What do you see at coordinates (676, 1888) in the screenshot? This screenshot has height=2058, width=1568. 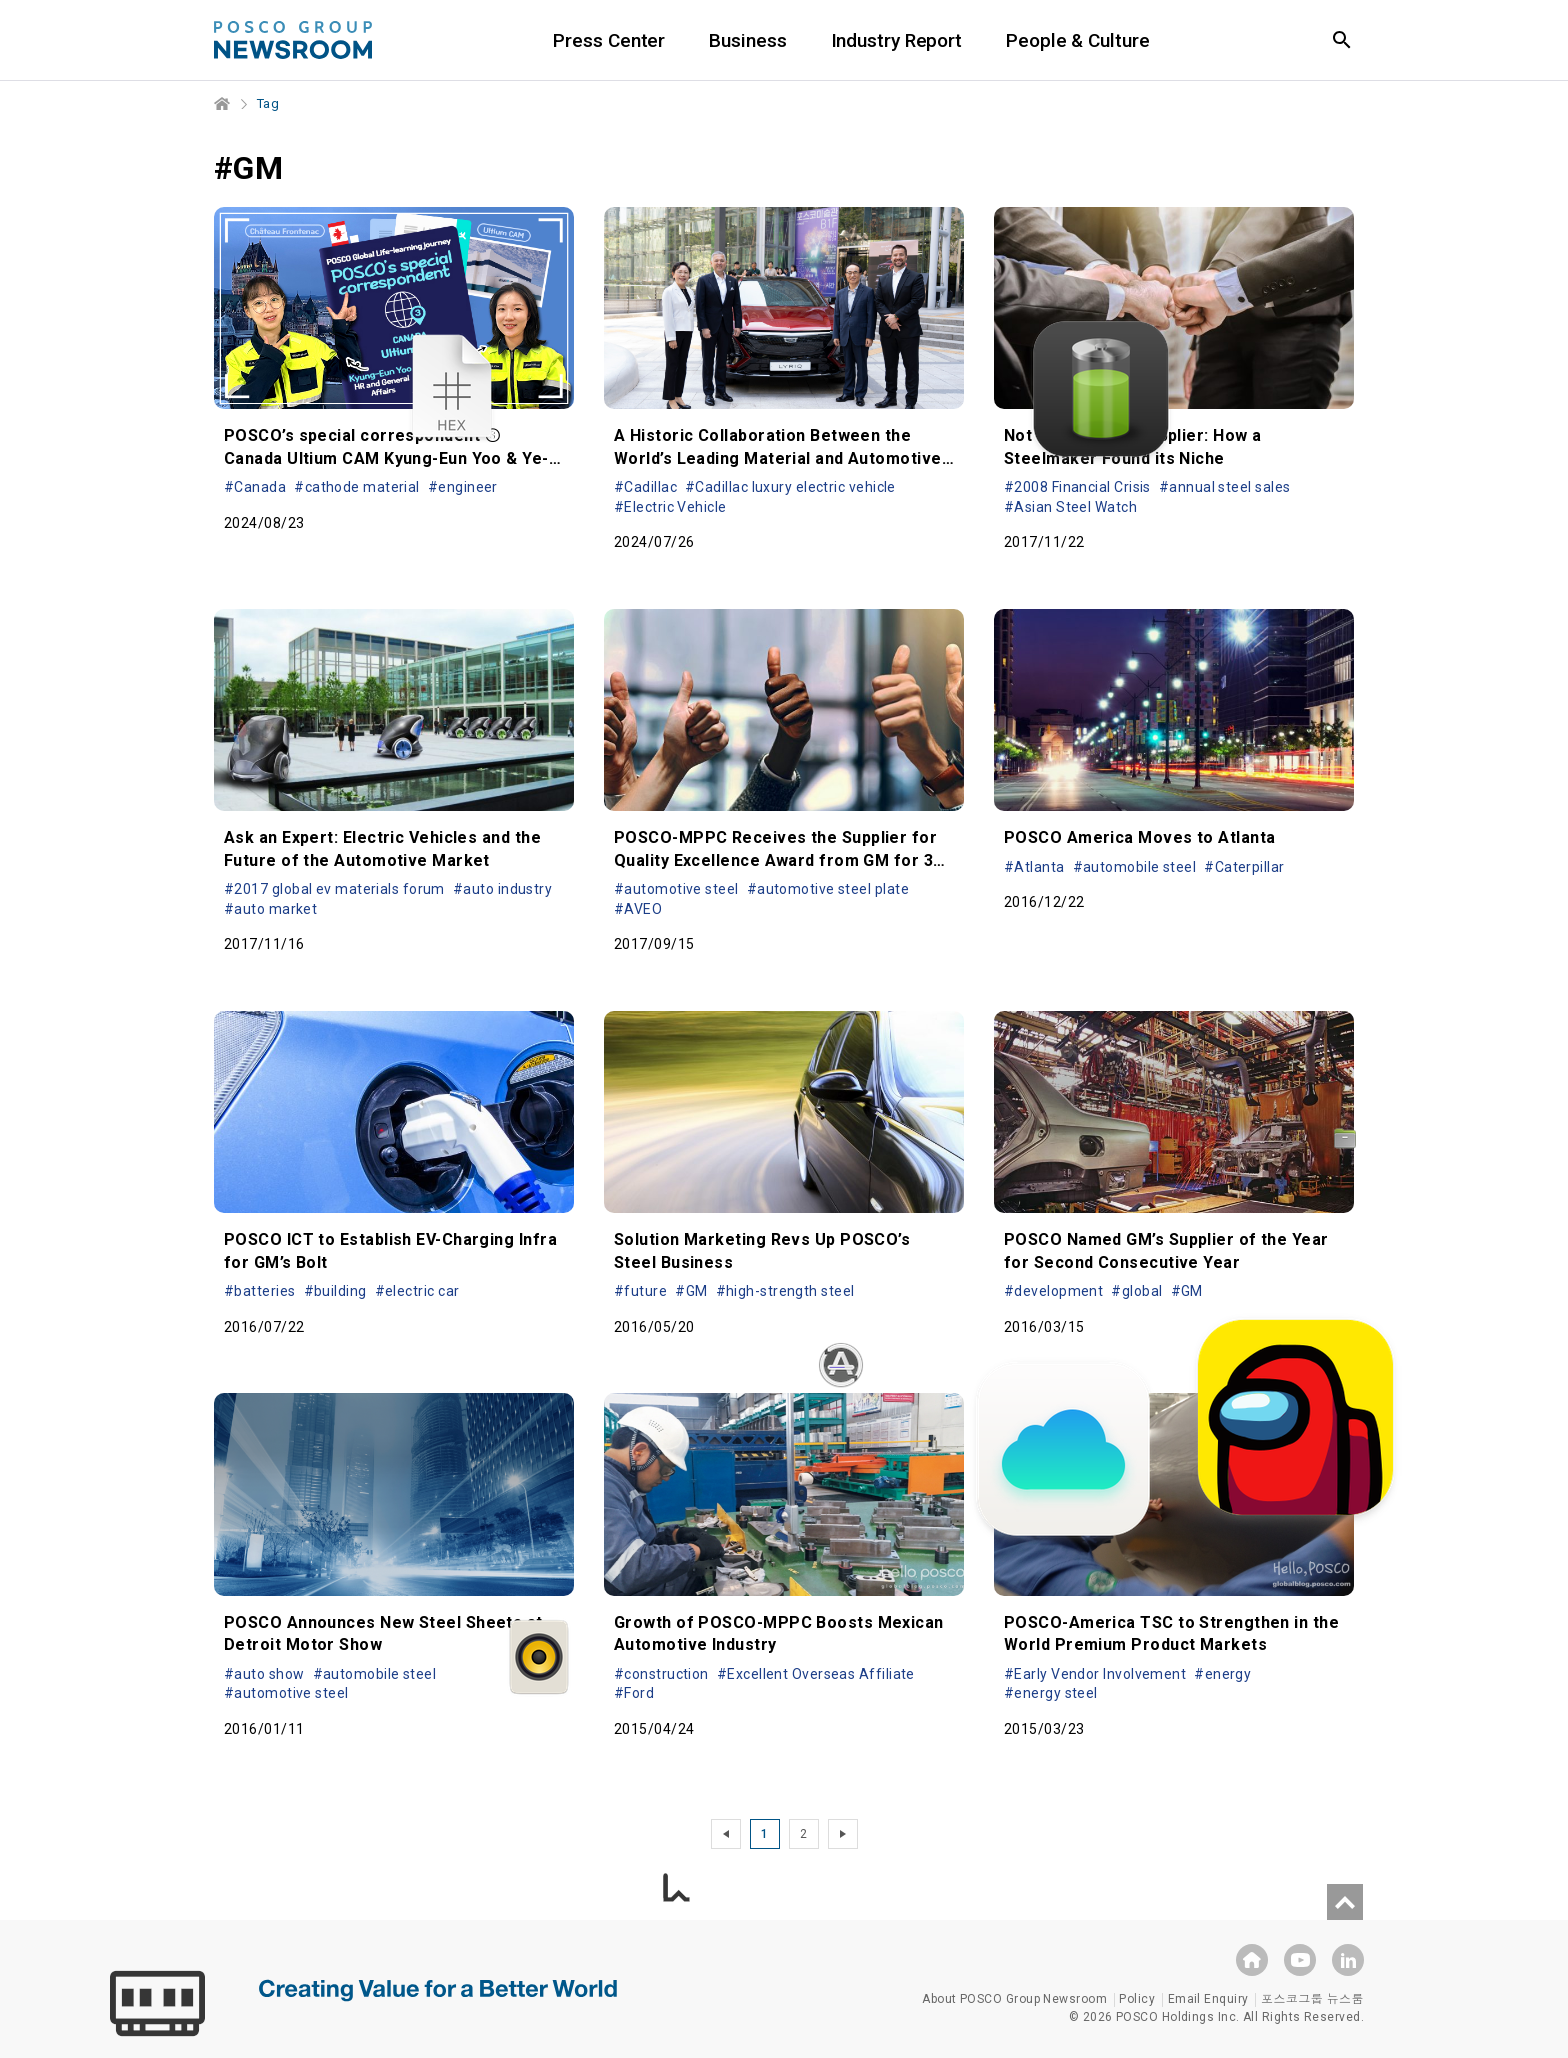 I see `launch the nibbles snake game` at bounding box center [676, 1888].